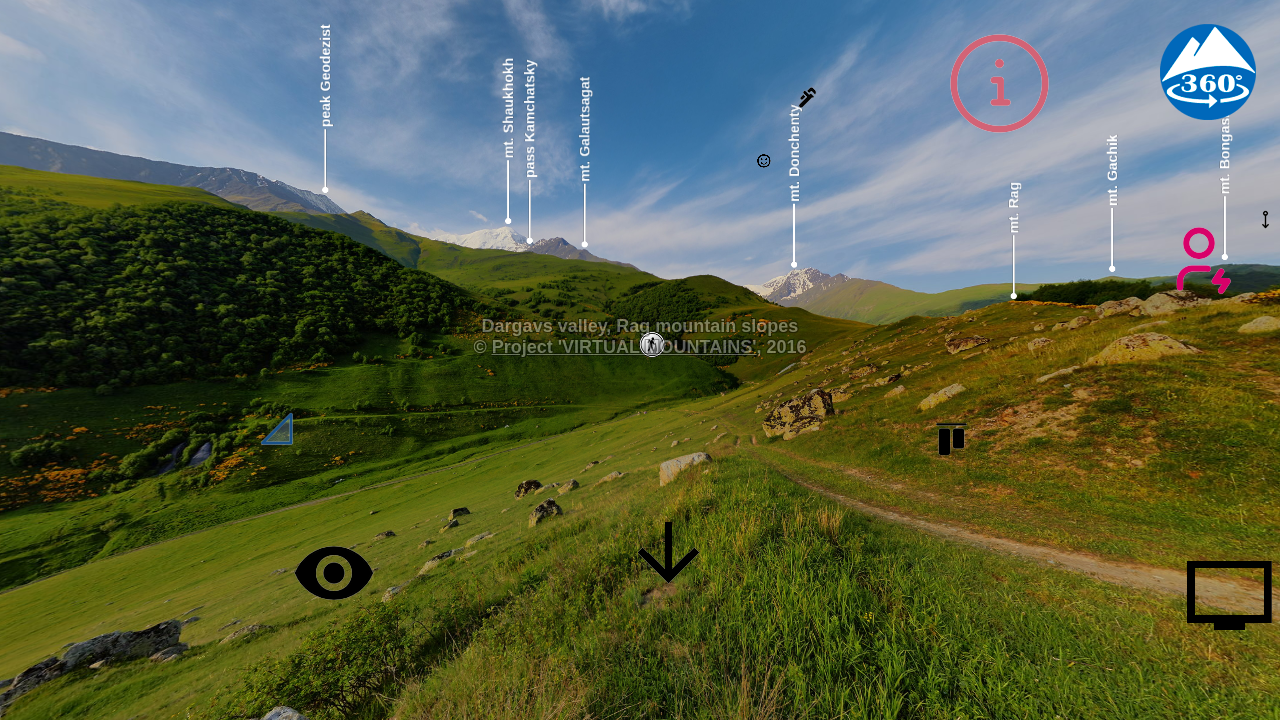 This screenshot has height=720, width=1280. What do you see at coordinates (951, 438) in the screenshot?
I see `align selected elements to the top` at bounding box center [951, 438].